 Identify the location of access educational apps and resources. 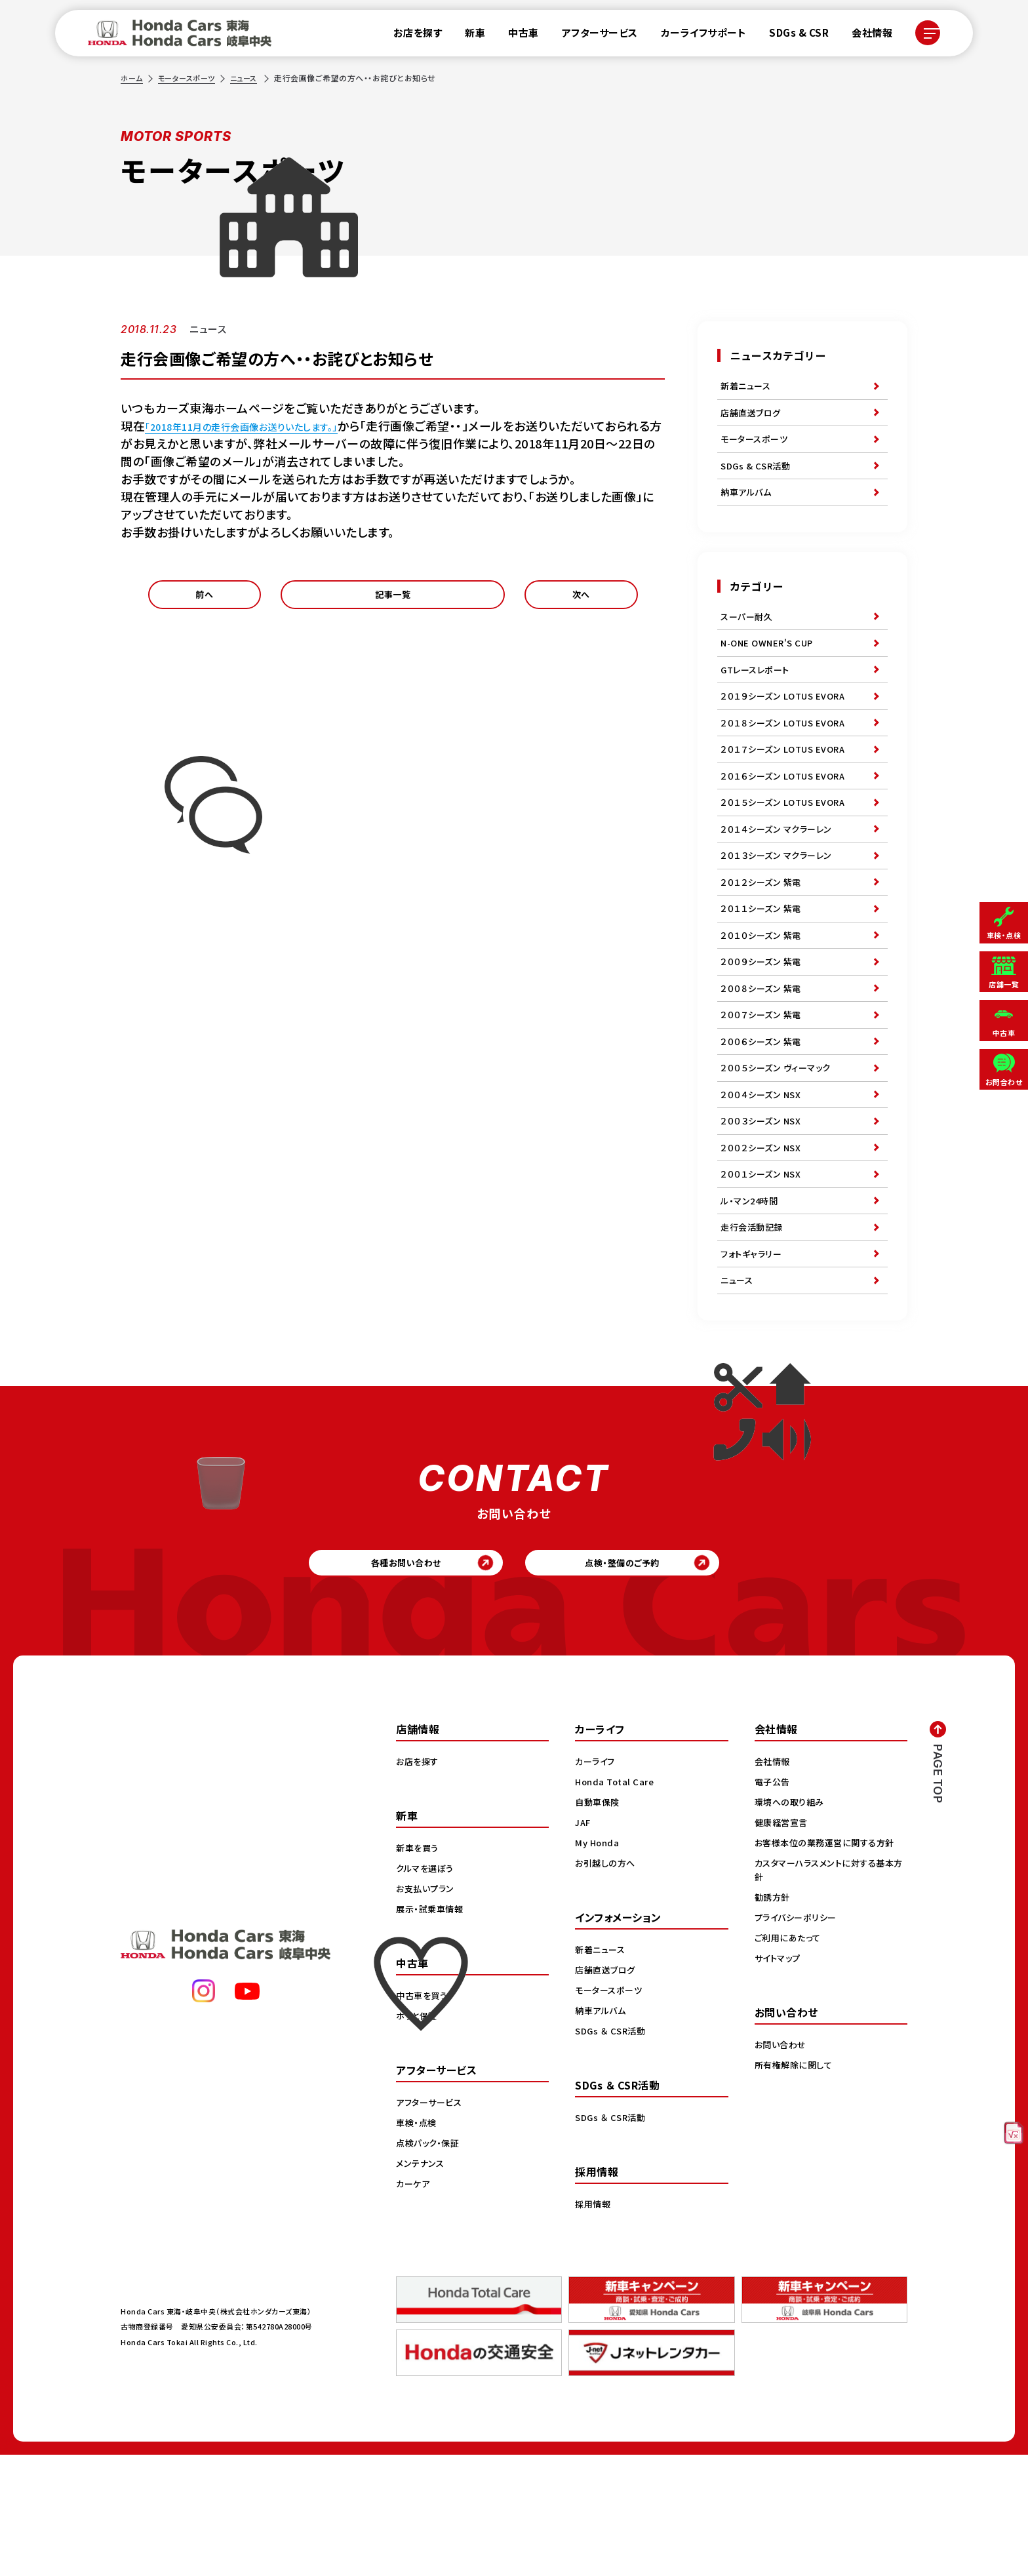
(284, 222).